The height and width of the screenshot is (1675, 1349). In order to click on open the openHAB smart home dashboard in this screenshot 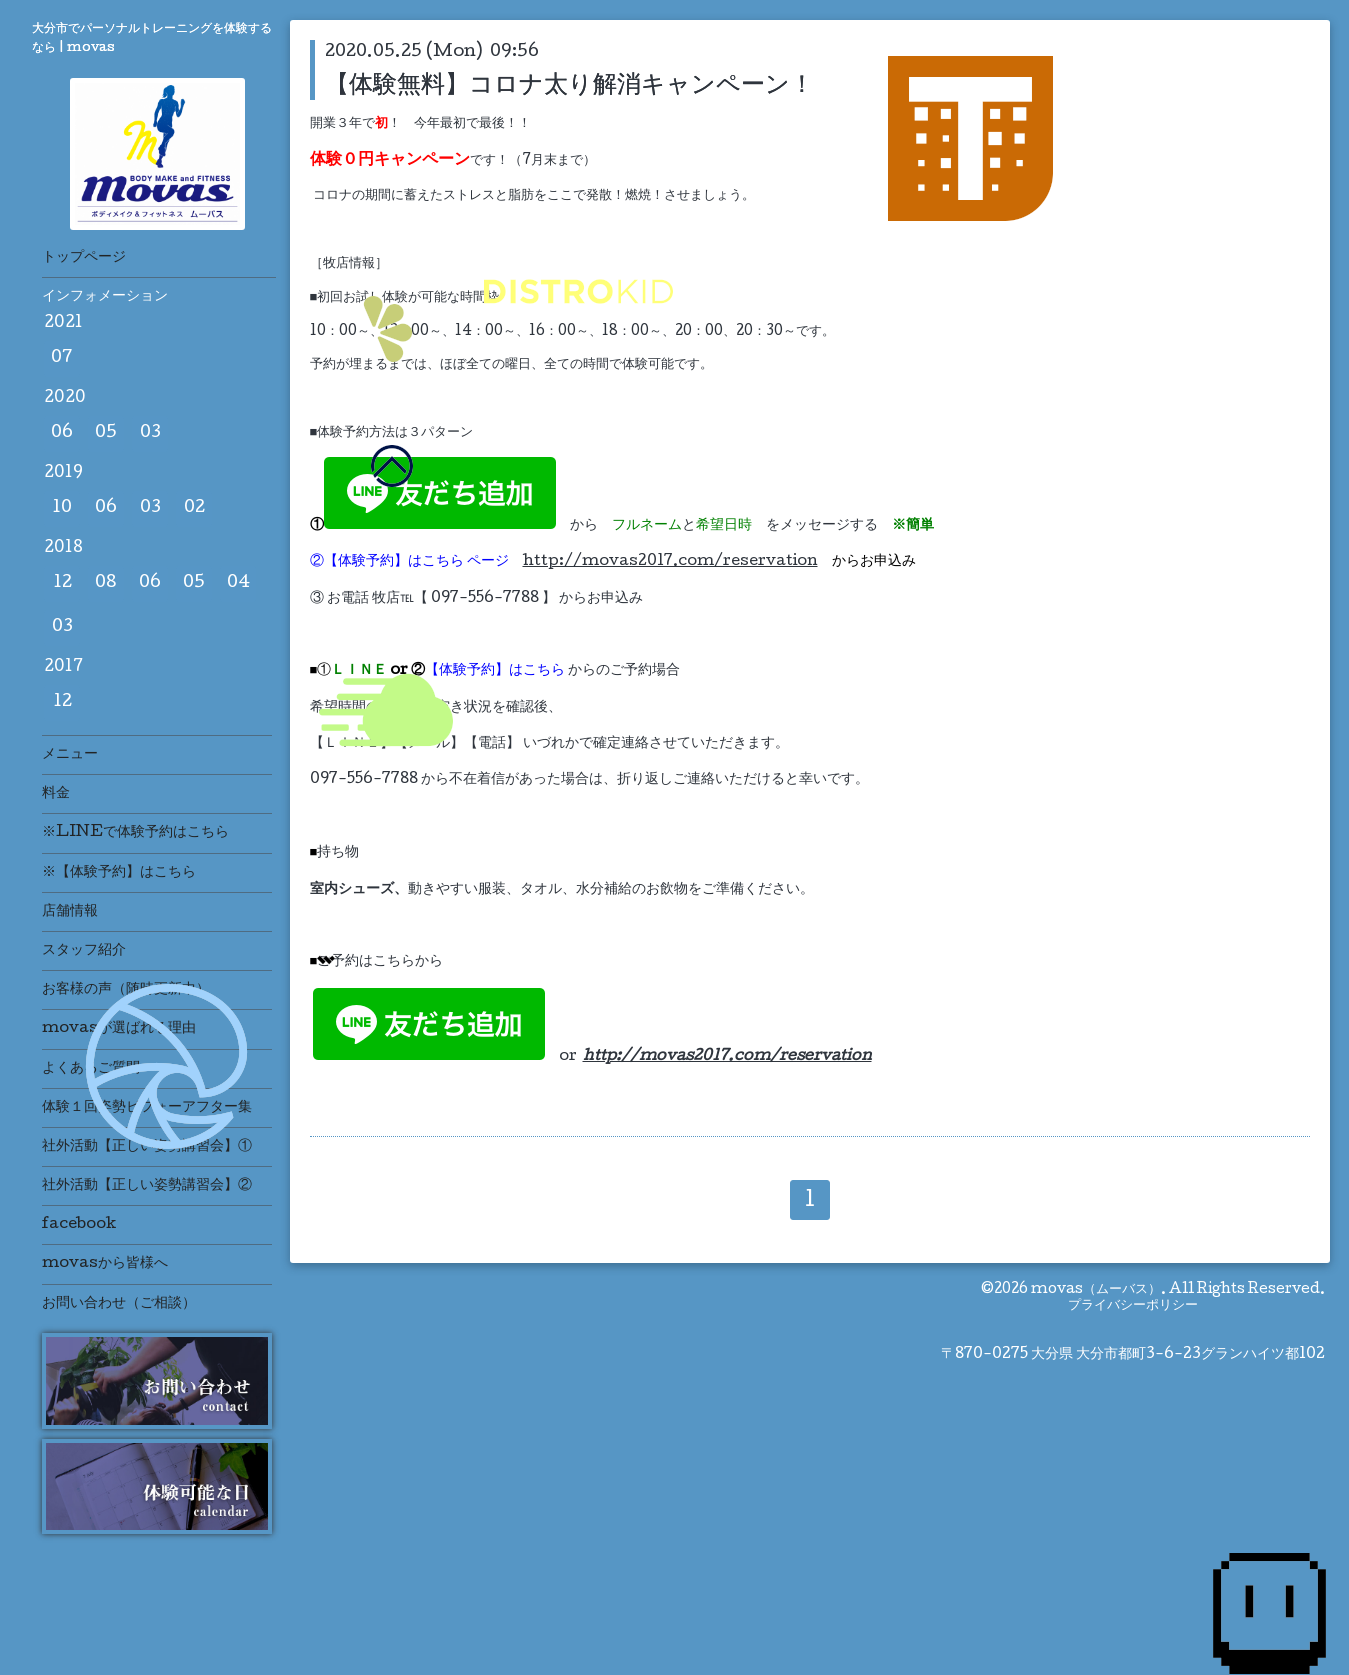, I will do `click(392, 466)`.